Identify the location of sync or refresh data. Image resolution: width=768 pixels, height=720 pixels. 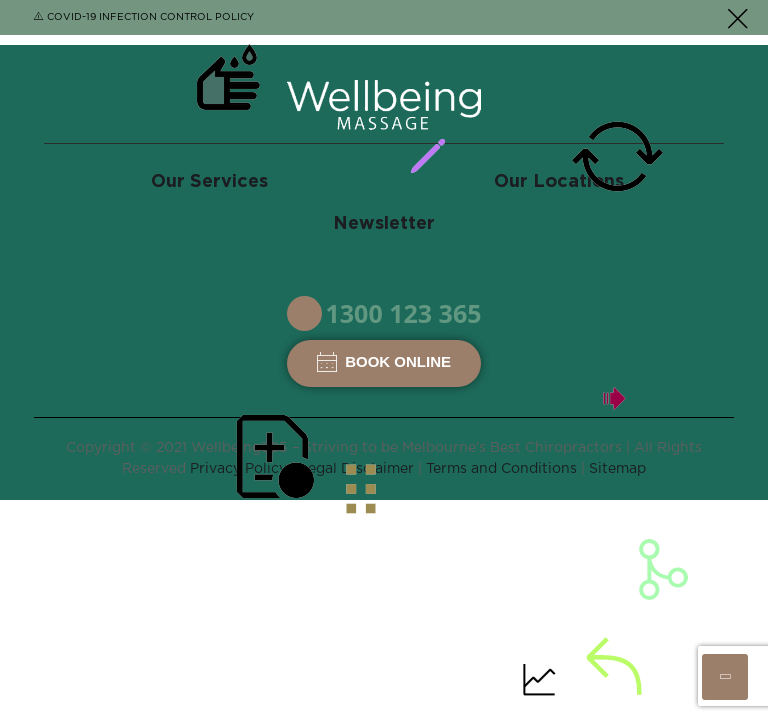
(617, 156).